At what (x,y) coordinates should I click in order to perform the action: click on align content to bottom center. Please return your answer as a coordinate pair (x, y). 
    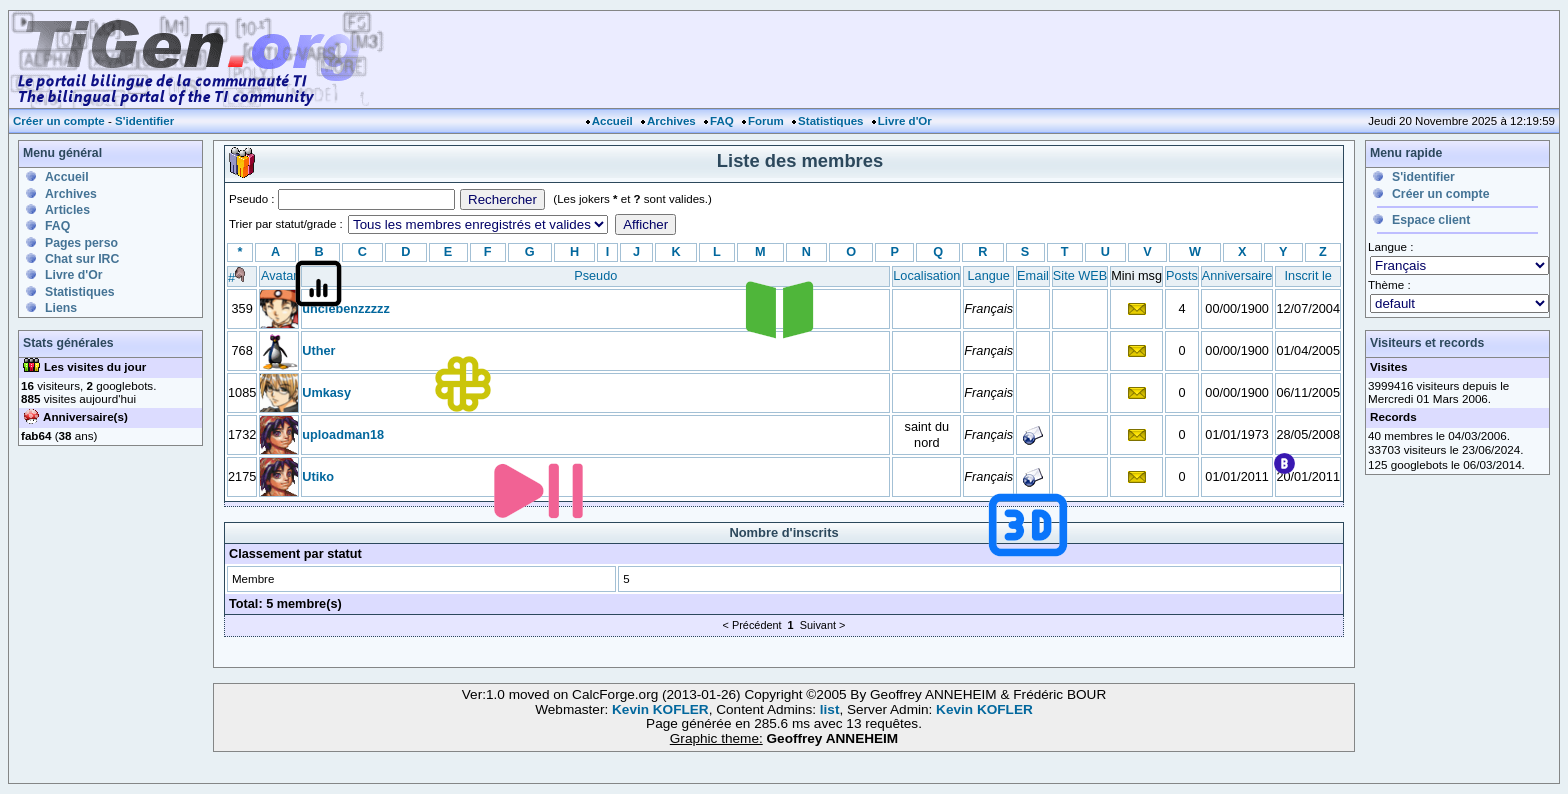
    Looking at the image, I should click on (318, 283).